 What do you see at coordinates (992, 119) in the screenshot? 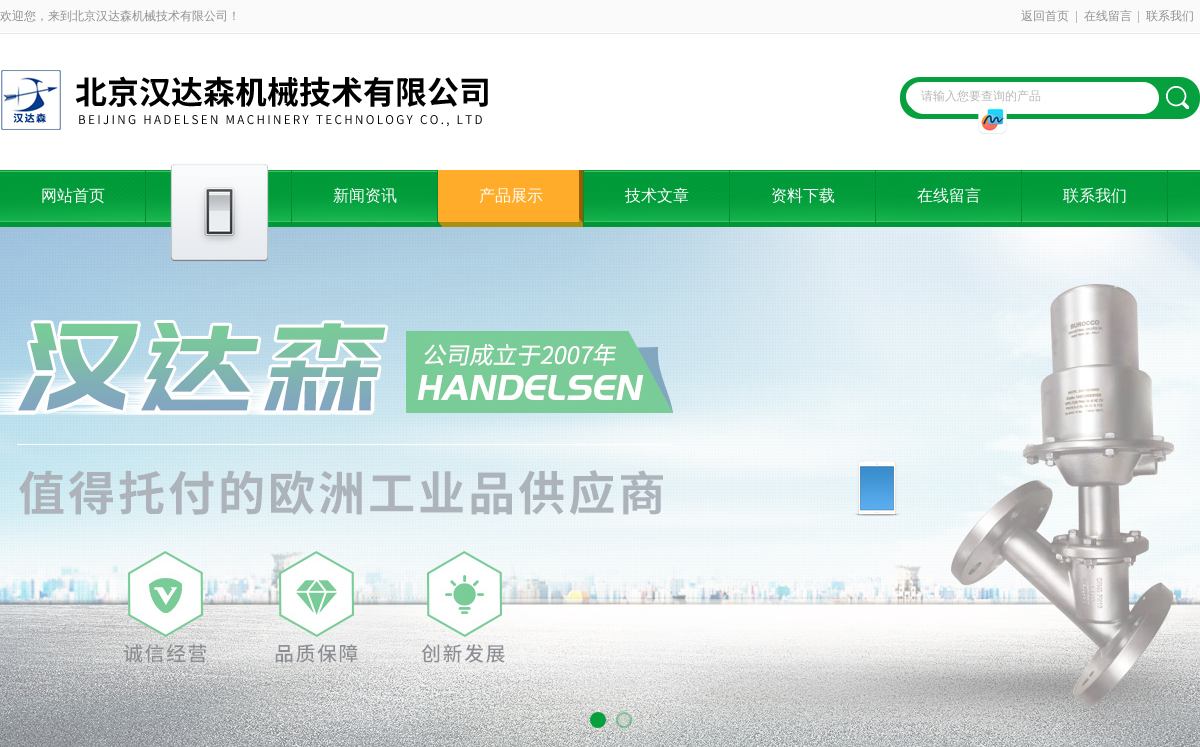
I see `open freeform app for collaborative whiteboarding` at bounding box center [992, 119].